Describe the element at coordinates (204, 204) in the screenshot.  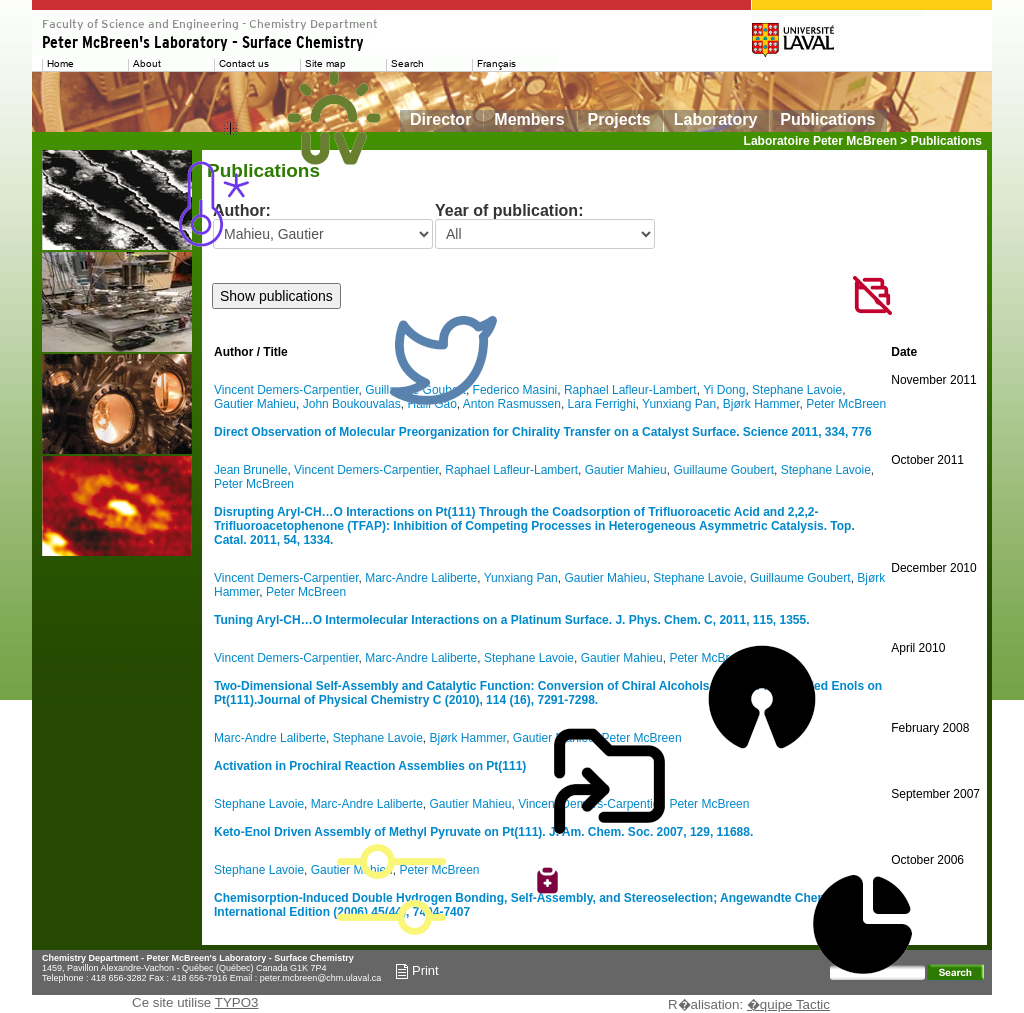
I see `indicates low temperature or cold conditions` at that location.